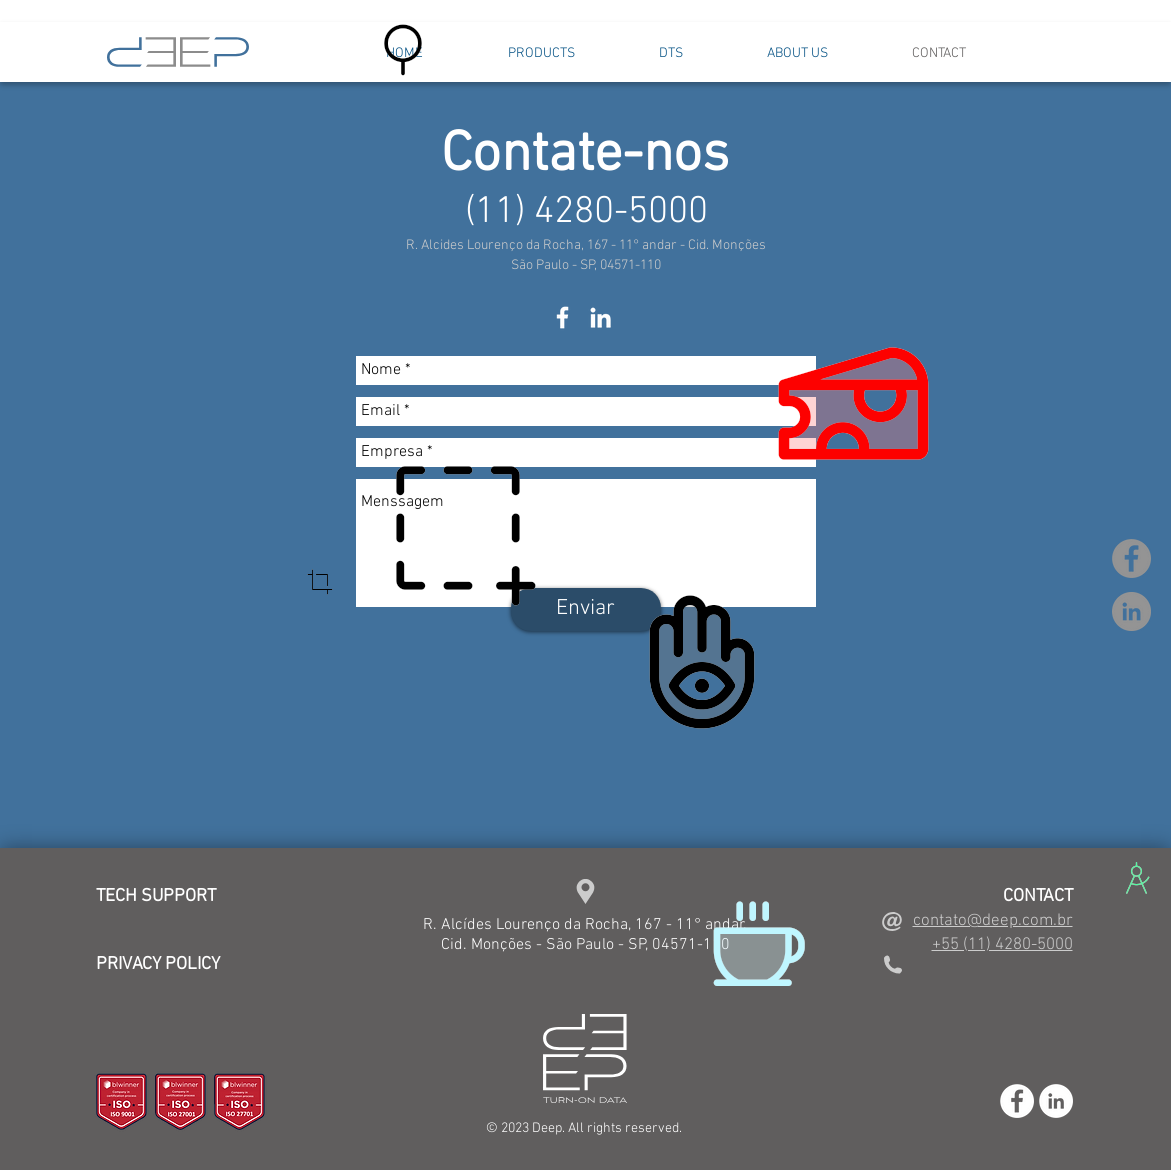 This screenshot has width=1171, height=1170. Describe the element at coordinates (458, 528) in the screenshot. I see `add to current selection` at that location.